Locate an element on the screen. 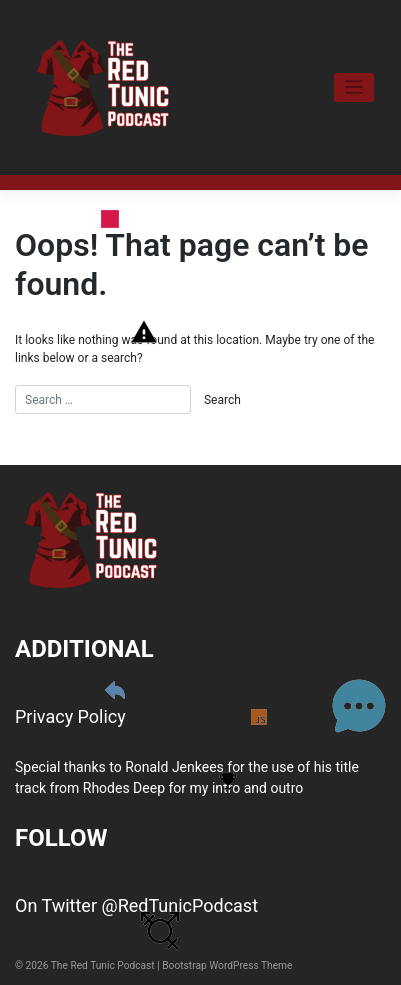  view your achievements or awards is located at coordinates (228, 781).